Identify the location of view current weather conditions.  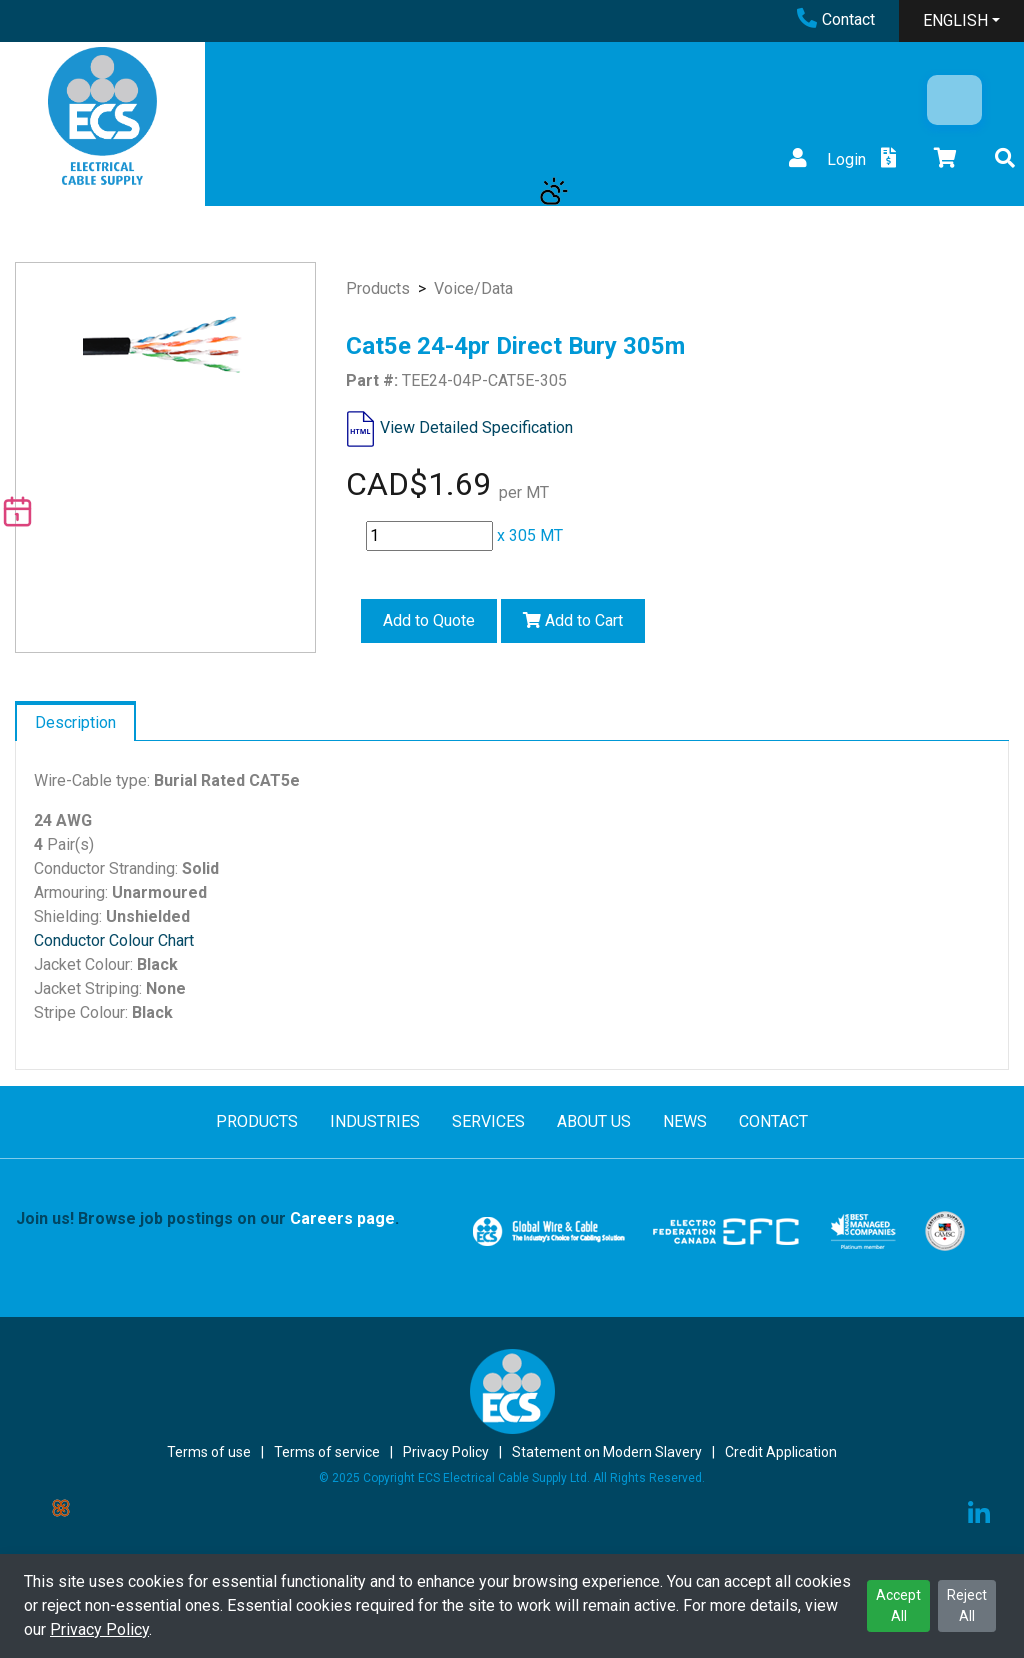
(554, 191).